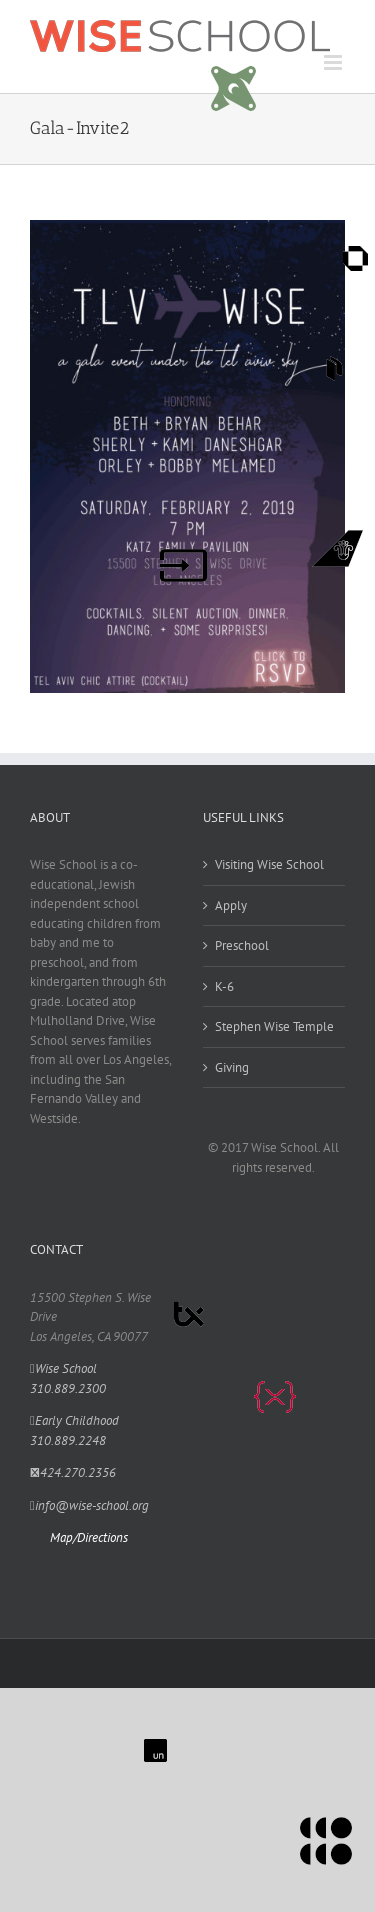 This screenshot has height=1912, width=375. Describe the element at coordinates (189, 1314) in the screenshot. I see `transifex localization platform logo` at that location.